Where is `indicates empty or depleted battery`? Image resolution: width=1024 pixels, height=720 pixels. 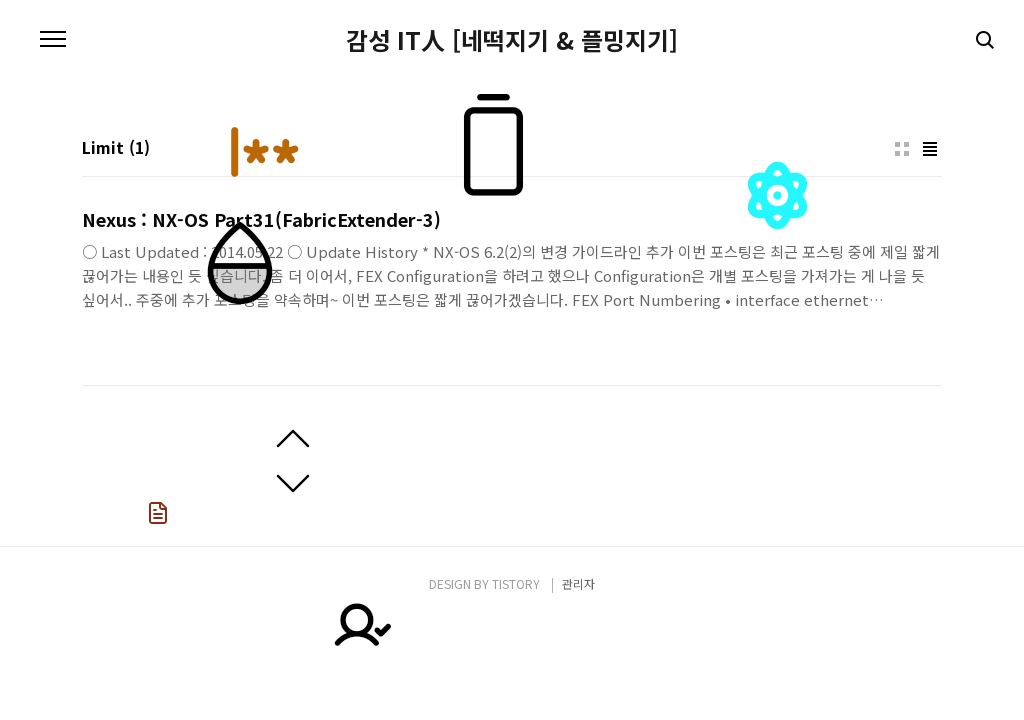
indicates empty or depleted battery is located at coordinates (493, 146).